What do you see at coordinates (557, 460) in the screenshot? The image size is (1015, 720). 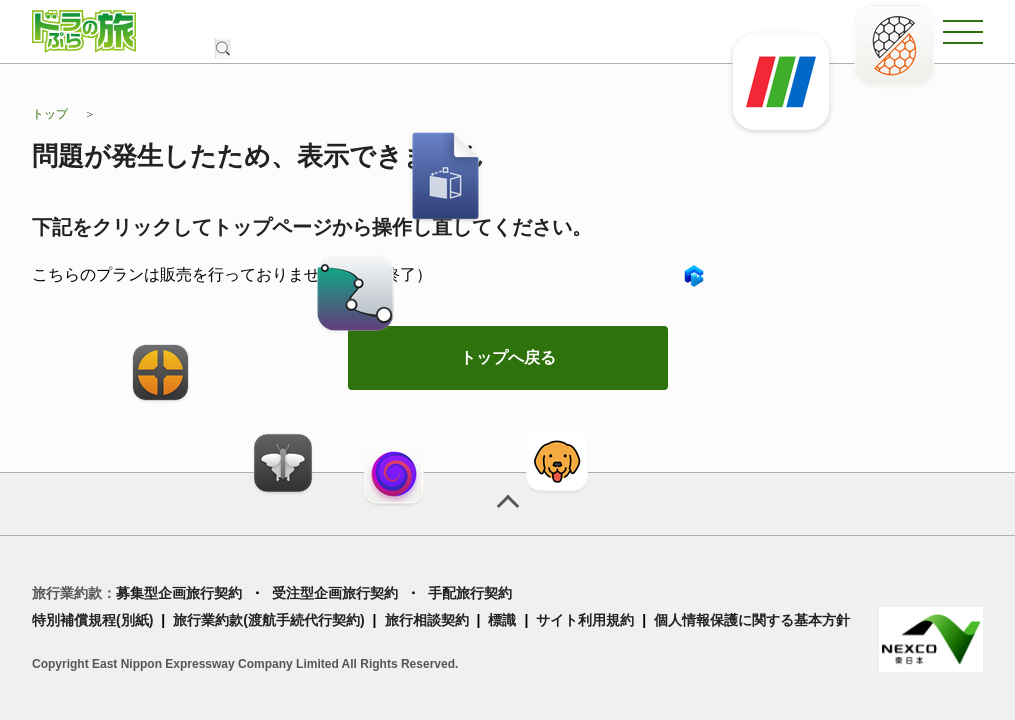 I see `open bruno API client` at bounding box center [557, 460].